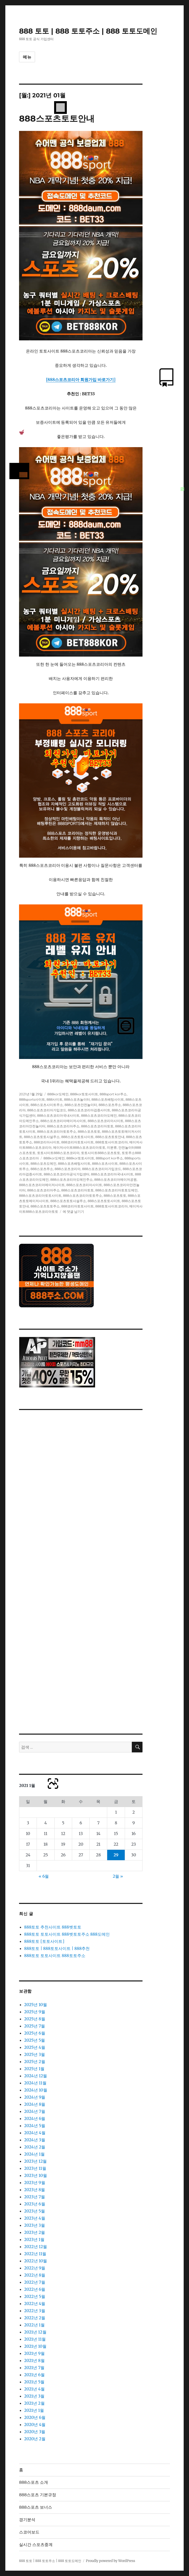  What do you see at coordinates (22, 432) in the screenshot?
I see `access pharmacy or medication features` at bounding box center [22, 432].